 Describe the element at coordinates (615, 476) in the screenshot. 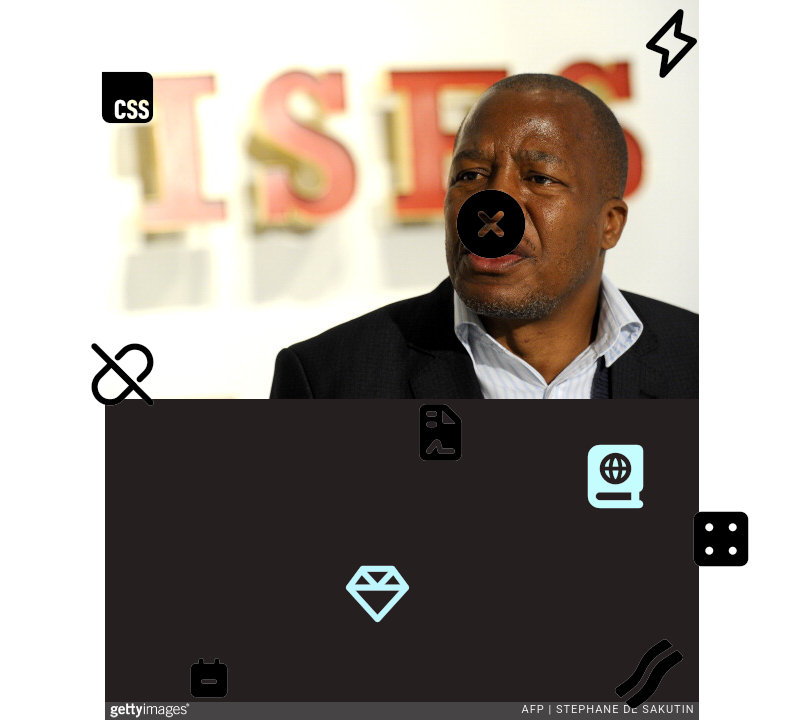

I see `access world atlas or geographic reference` at that location.